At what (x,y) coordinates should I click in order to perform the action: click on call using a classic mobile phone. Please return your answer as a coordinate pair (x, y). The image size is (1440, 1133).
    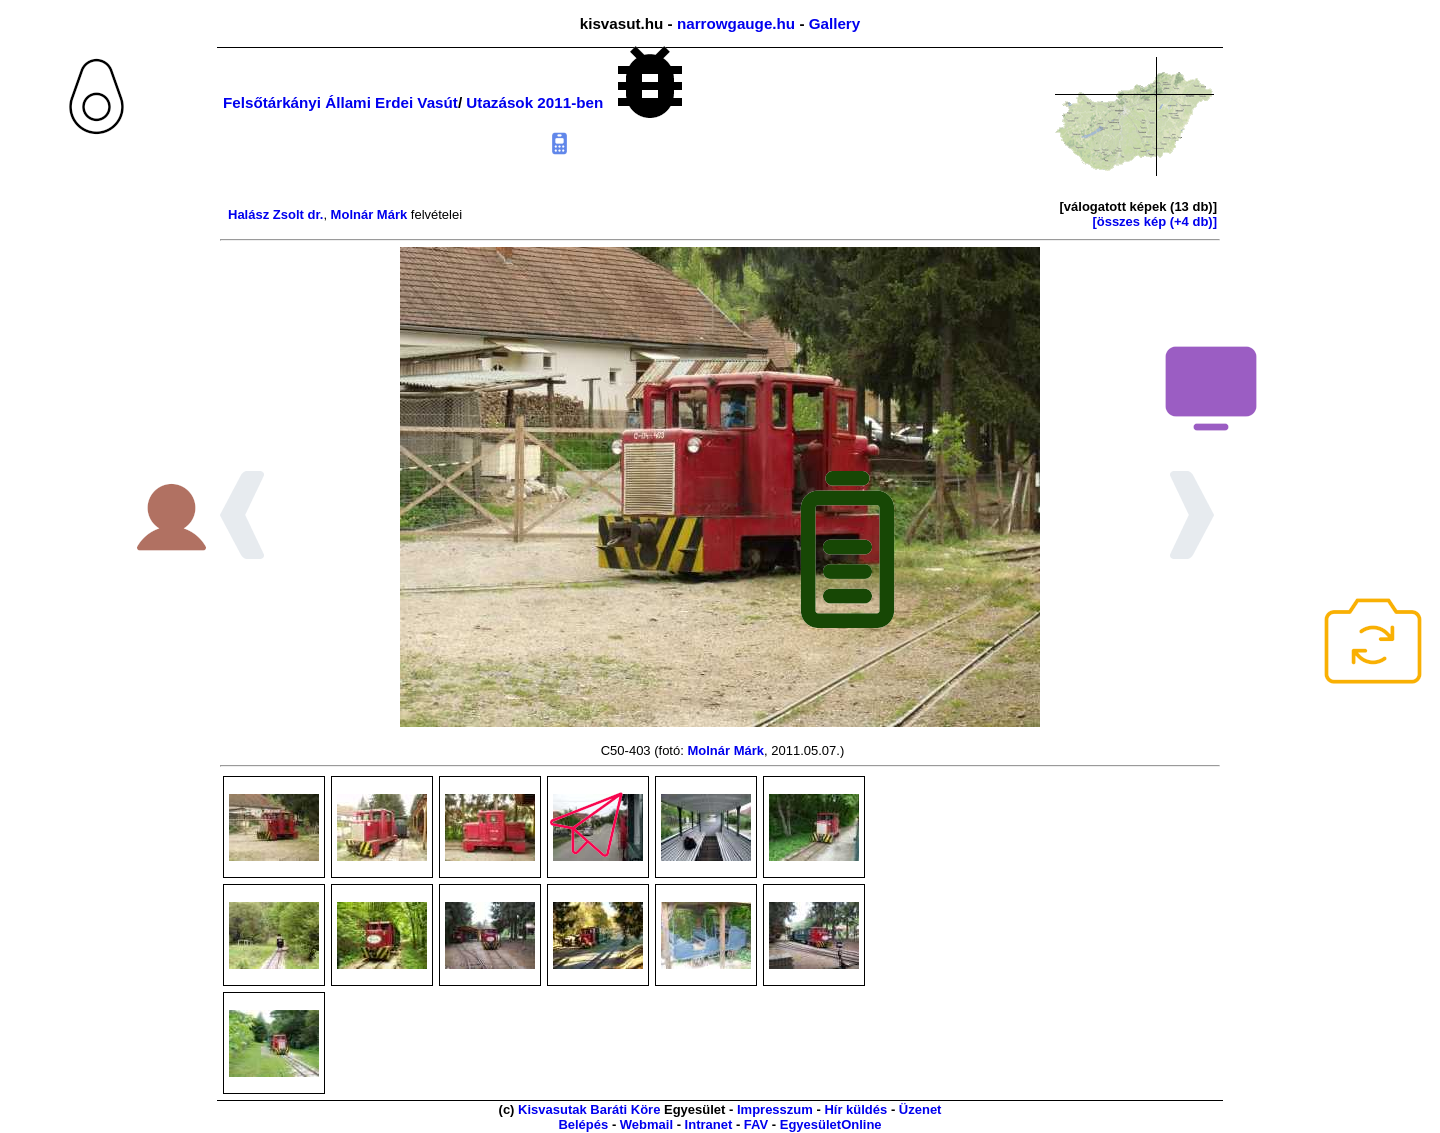
    Looking at the image, I should click on (559, 143).